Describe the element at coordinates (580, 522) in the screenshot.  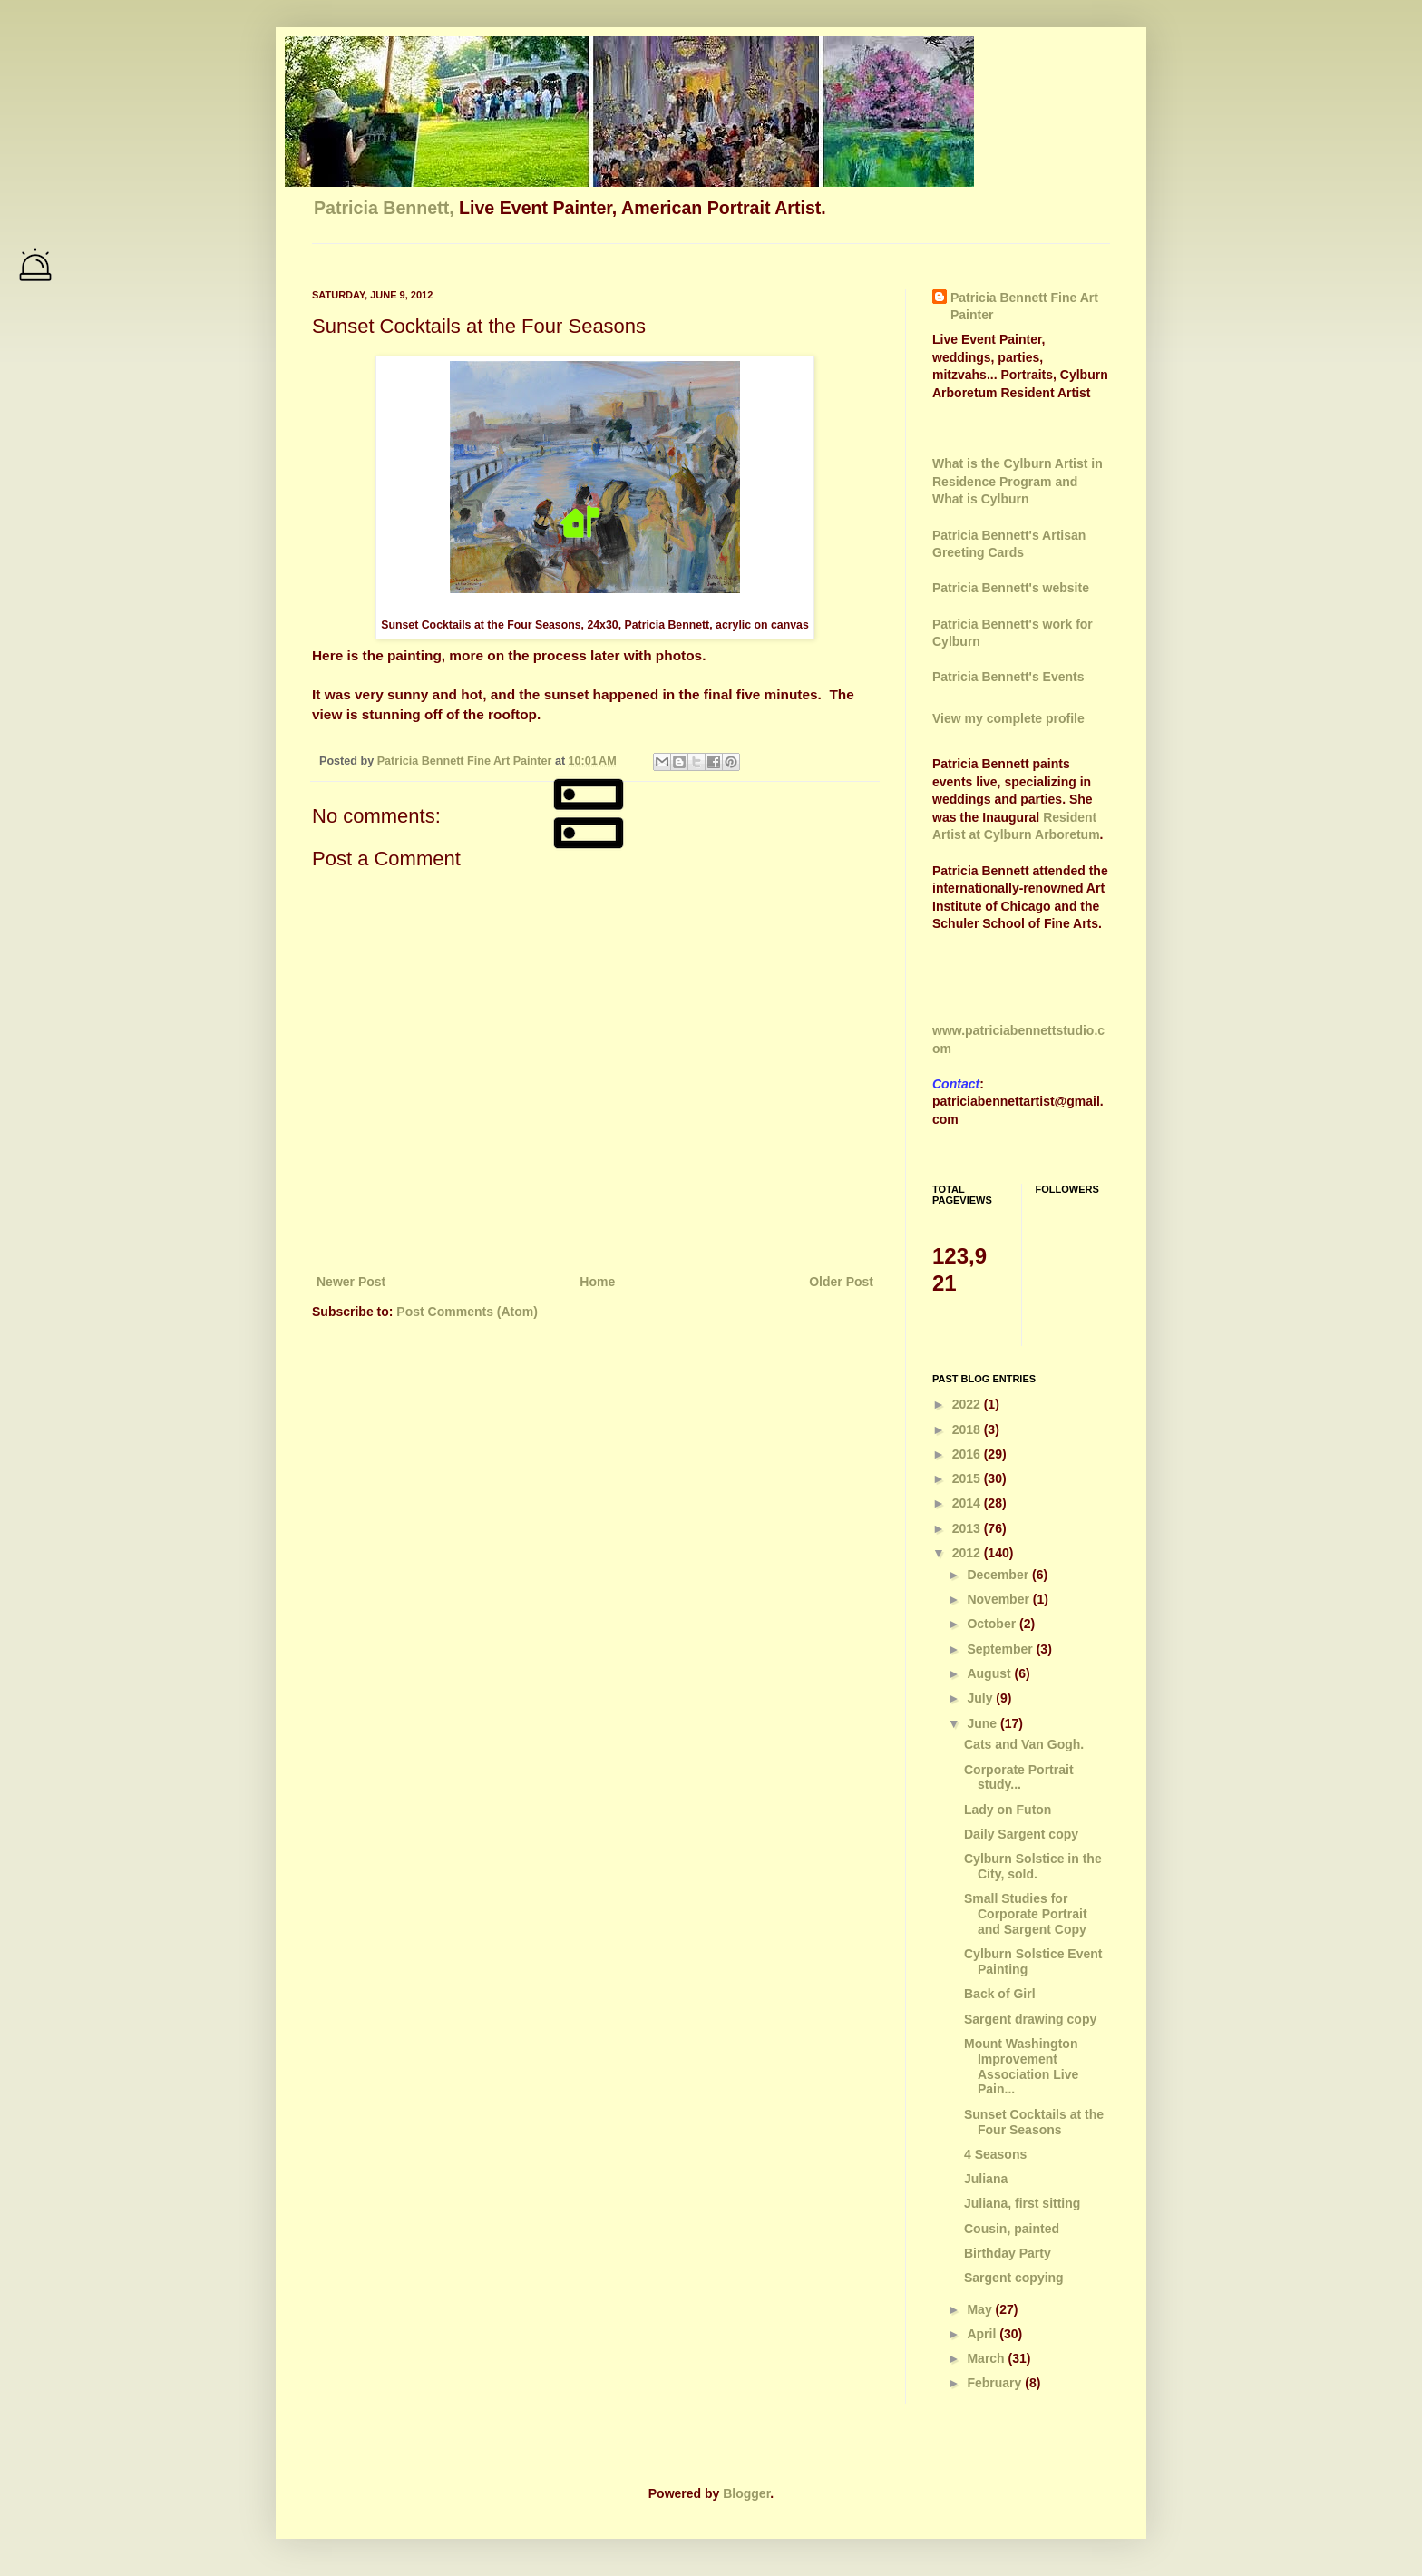
I see `view your home address or primary location` at that location.